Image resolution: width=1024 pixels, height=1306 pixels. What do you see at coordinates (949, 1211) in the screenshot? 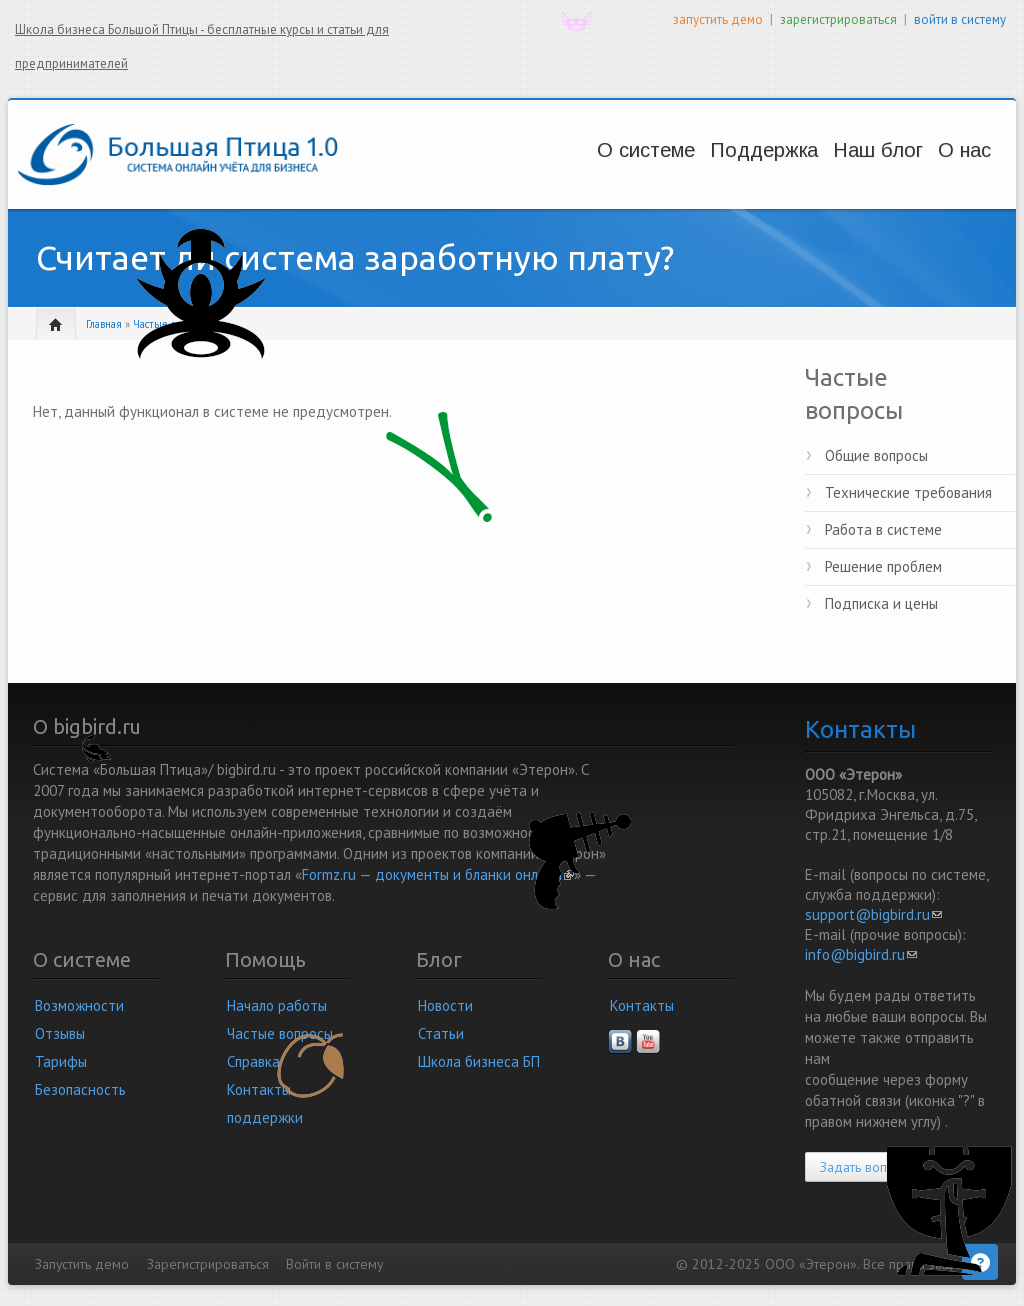
I see `mute audio or sound effects` at bounding box center [949, 1211].